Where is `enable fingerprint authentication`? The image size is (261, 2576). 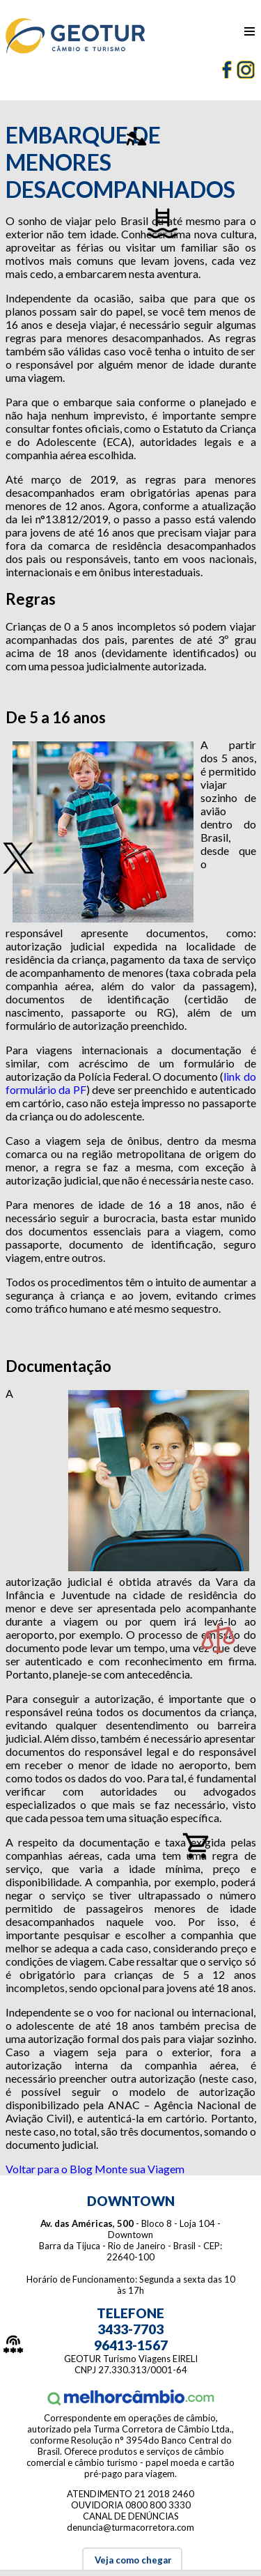
enable fingerprint authentication is located at coordinates (13, 2343).